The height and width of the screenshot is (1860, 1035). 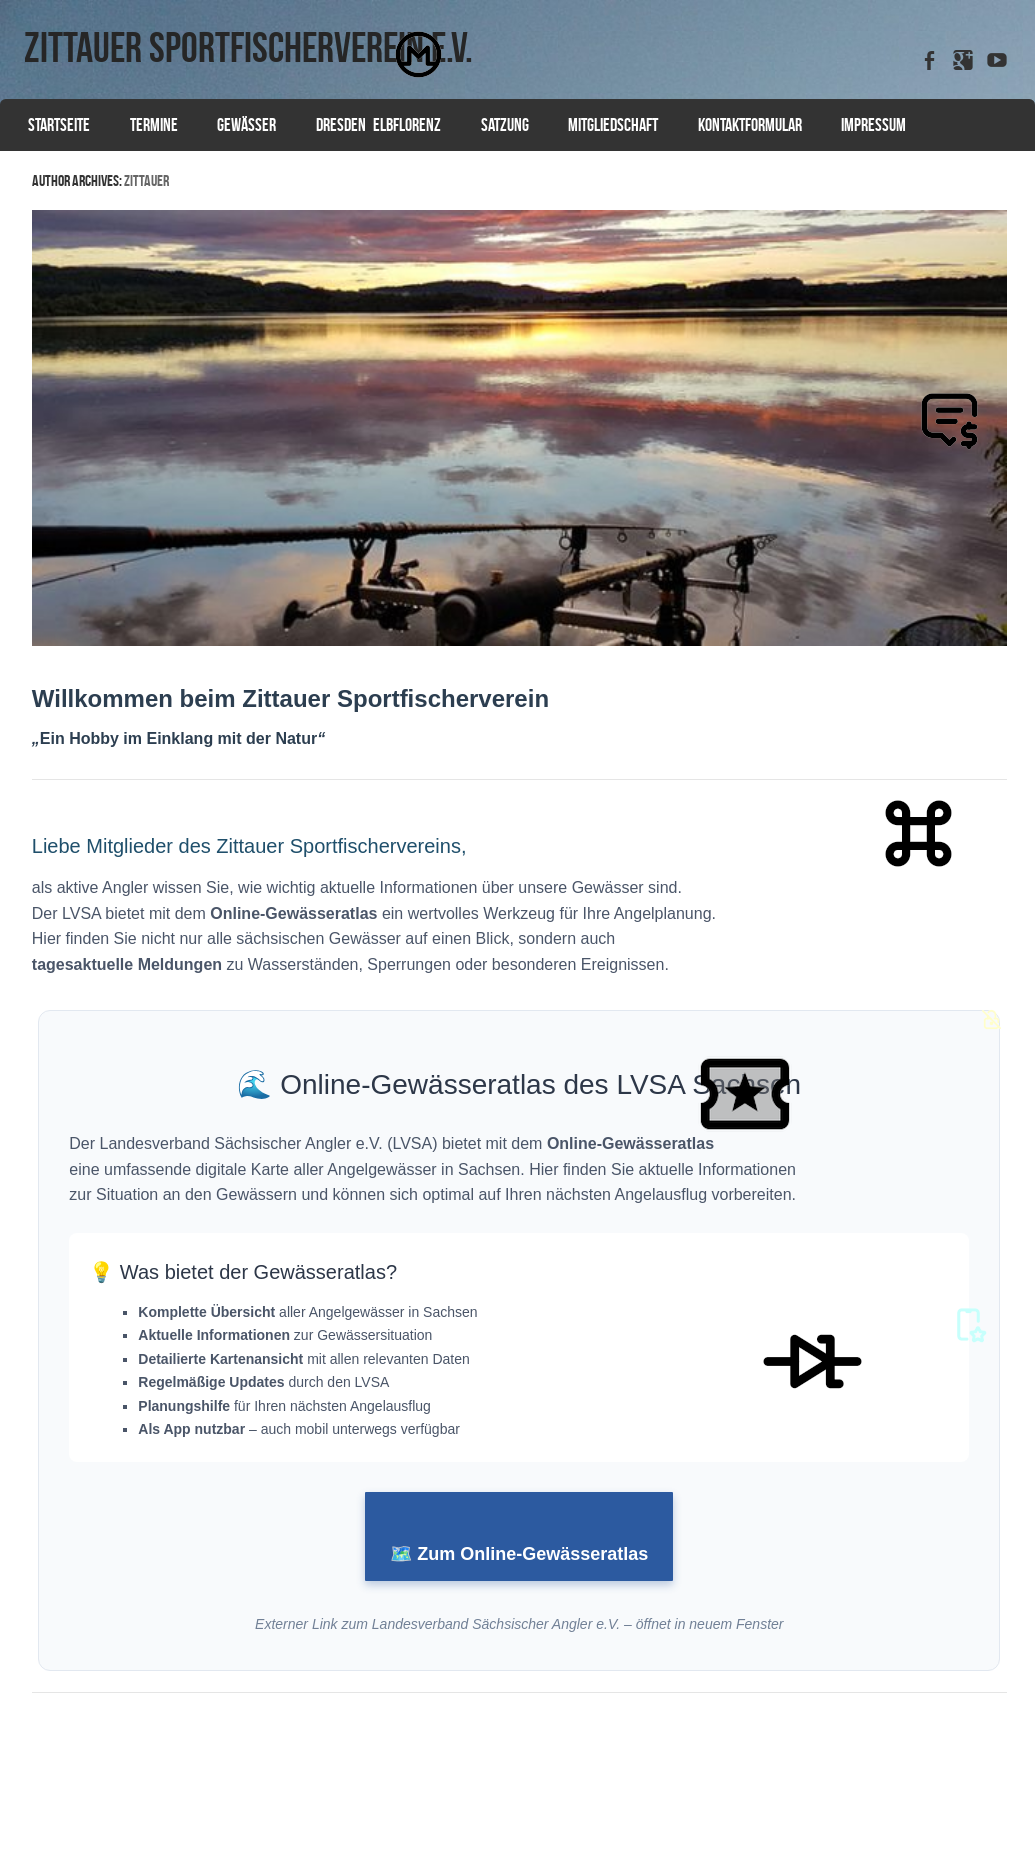 What do you see at coordinates (918, 833) in the screenshot?
I see `execute a keyboard shortcut or command` at bounding box center [918, 833].